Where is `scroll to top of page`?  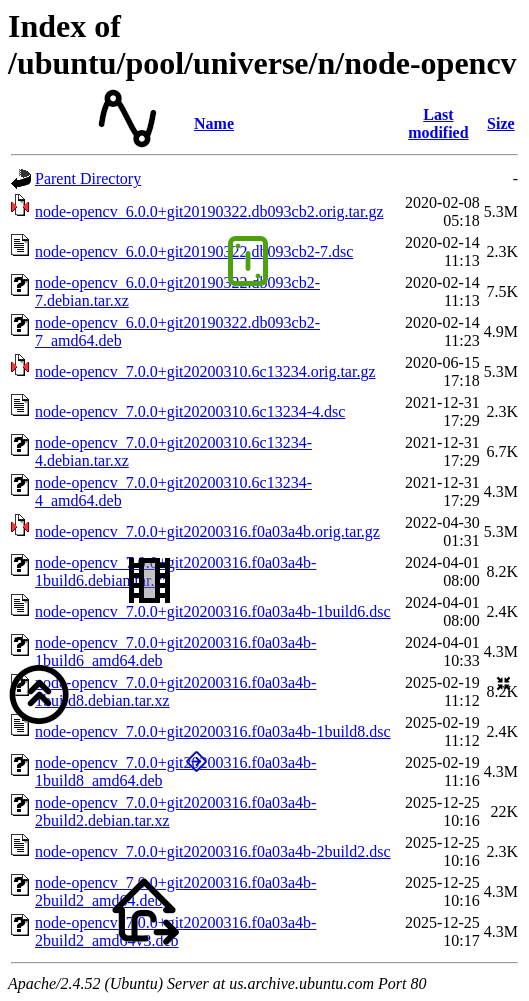
scroll to top of page is located at coordinates (39, 694).